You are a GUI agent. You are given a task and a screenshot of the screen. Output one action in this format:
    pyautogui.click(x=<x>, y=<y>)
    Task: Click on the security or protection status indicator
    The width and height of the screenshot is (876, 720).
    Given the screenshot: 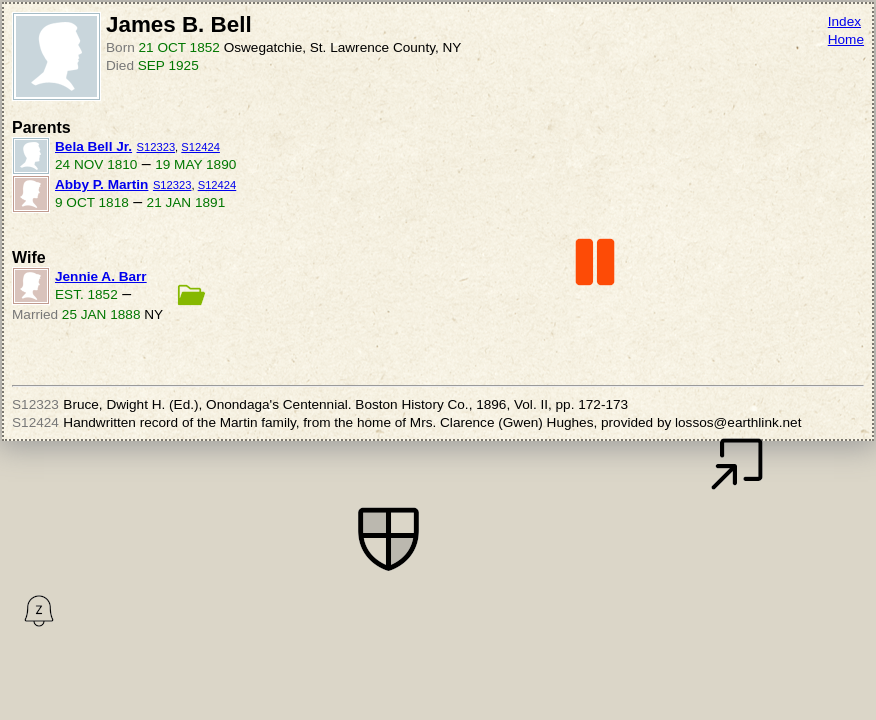 What is the action you would take?
    pyautogui.click(x=388, y=535)
    